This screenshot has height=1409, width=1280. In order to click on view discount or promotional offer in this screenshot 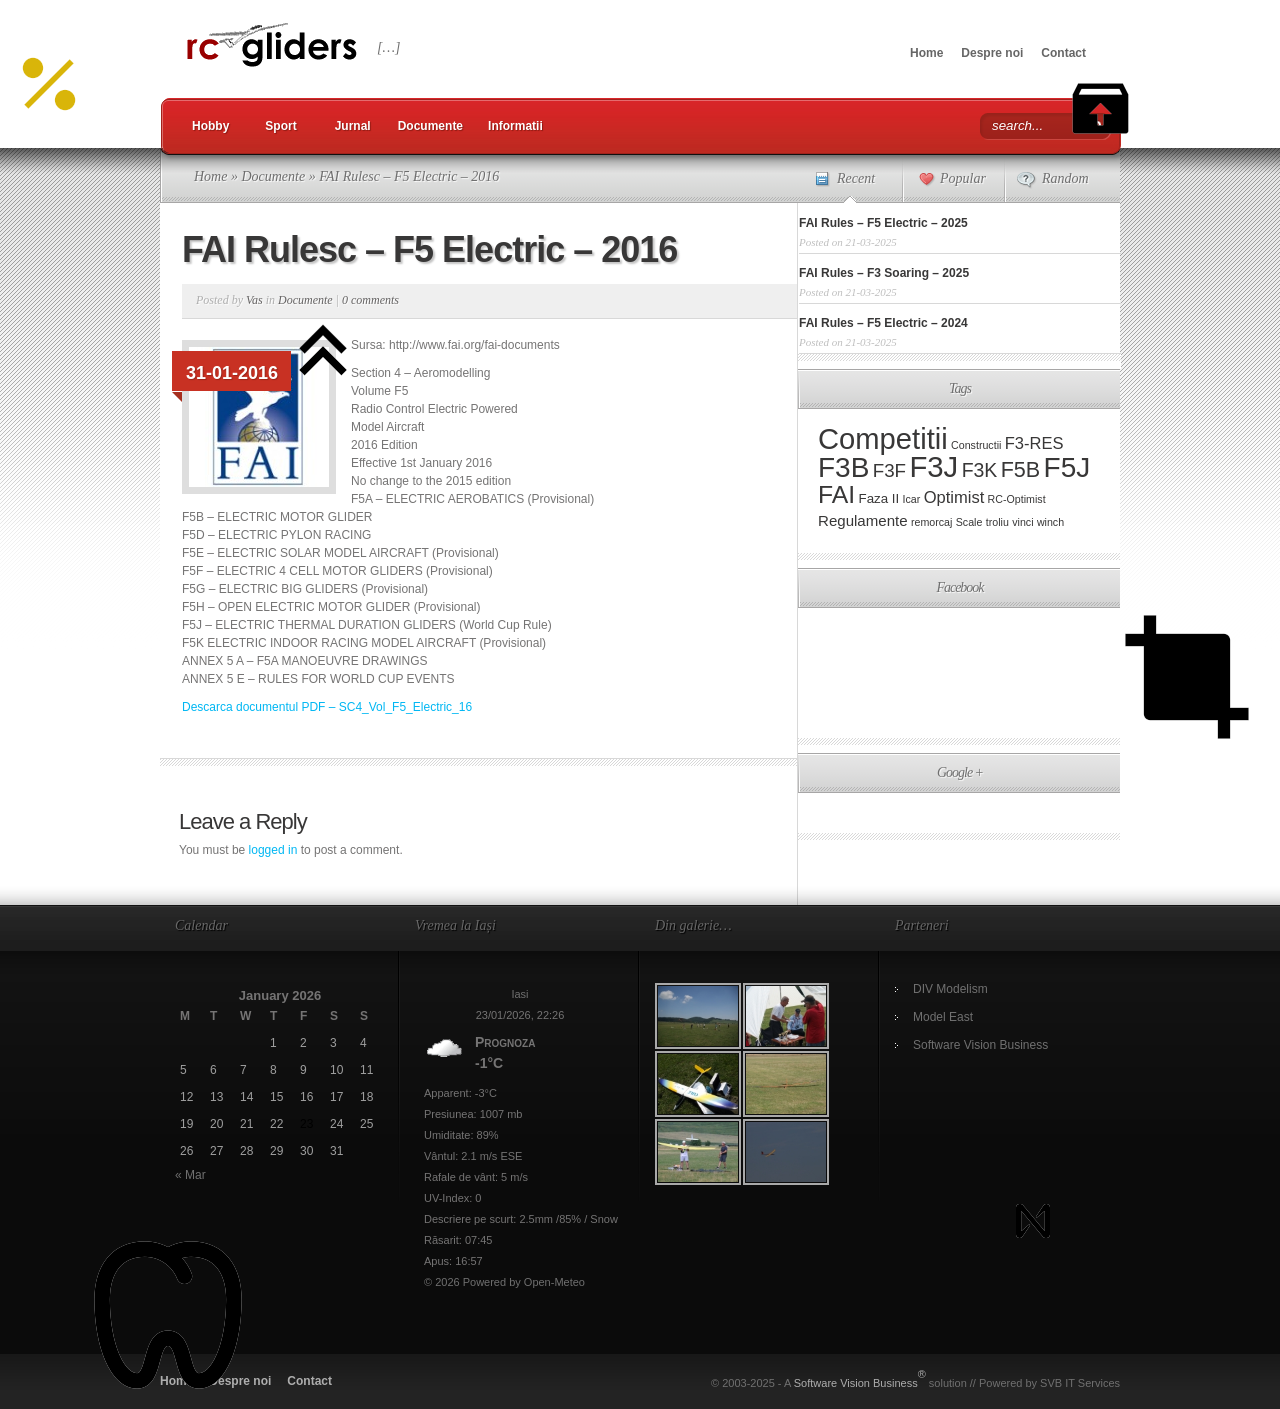, I will do `click(49, 84)`.